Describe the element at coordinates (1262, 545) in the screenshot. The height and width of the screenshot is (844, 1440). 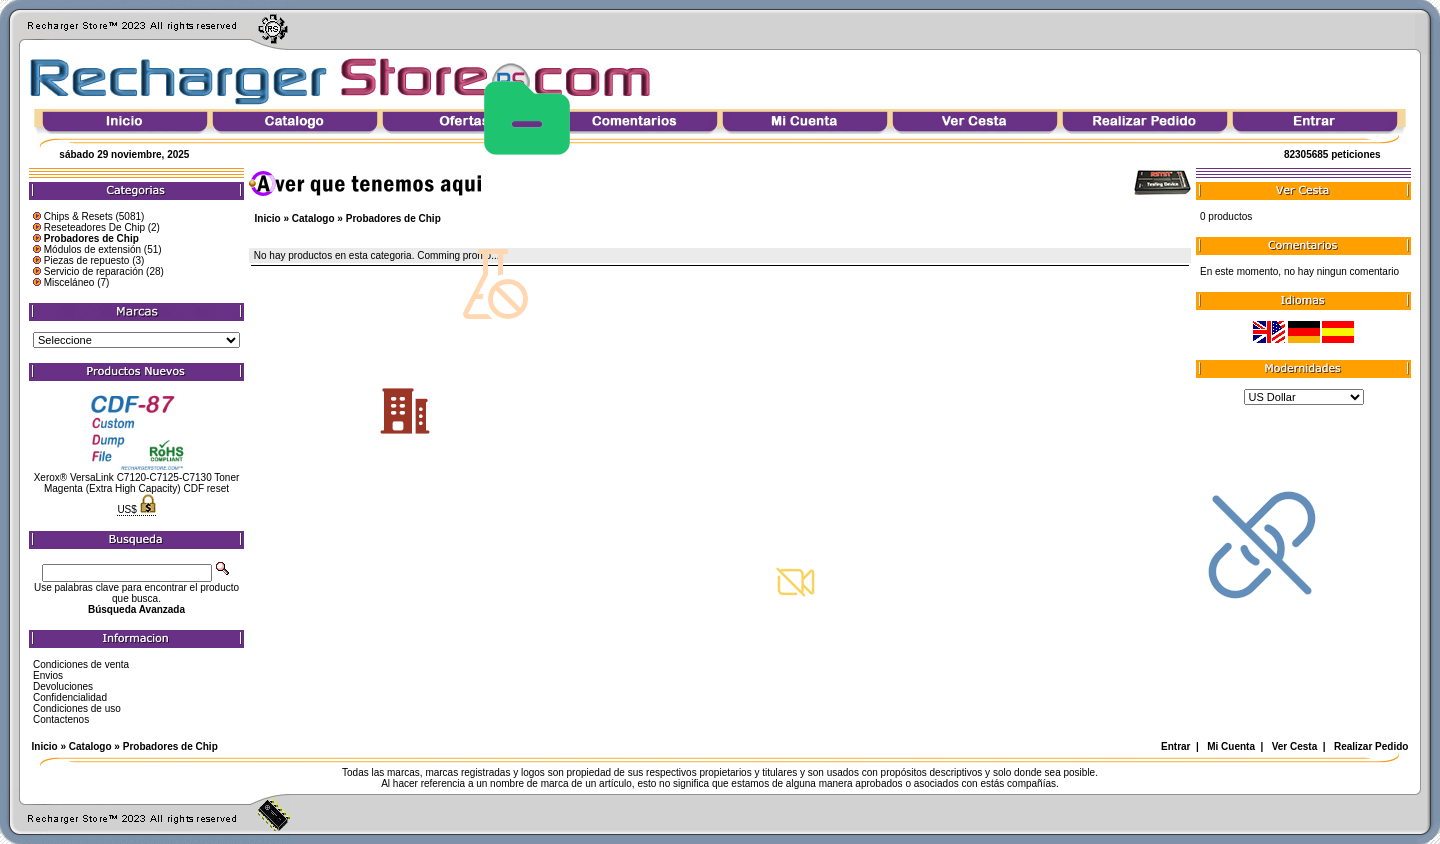
I see `unlink or disconnect a linked item` at that location.